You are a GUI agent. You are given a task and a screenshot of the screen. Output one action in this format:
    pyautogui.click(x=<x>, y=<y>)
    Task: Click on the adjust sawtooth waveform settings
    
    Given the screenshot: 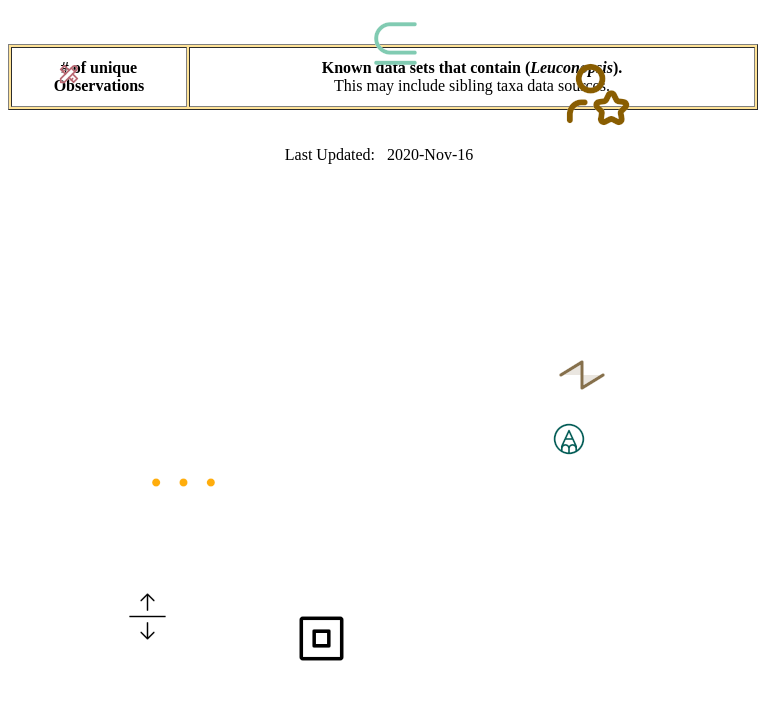 What is the action you would take?
    pyautogui.click(x=582, y=375)
    